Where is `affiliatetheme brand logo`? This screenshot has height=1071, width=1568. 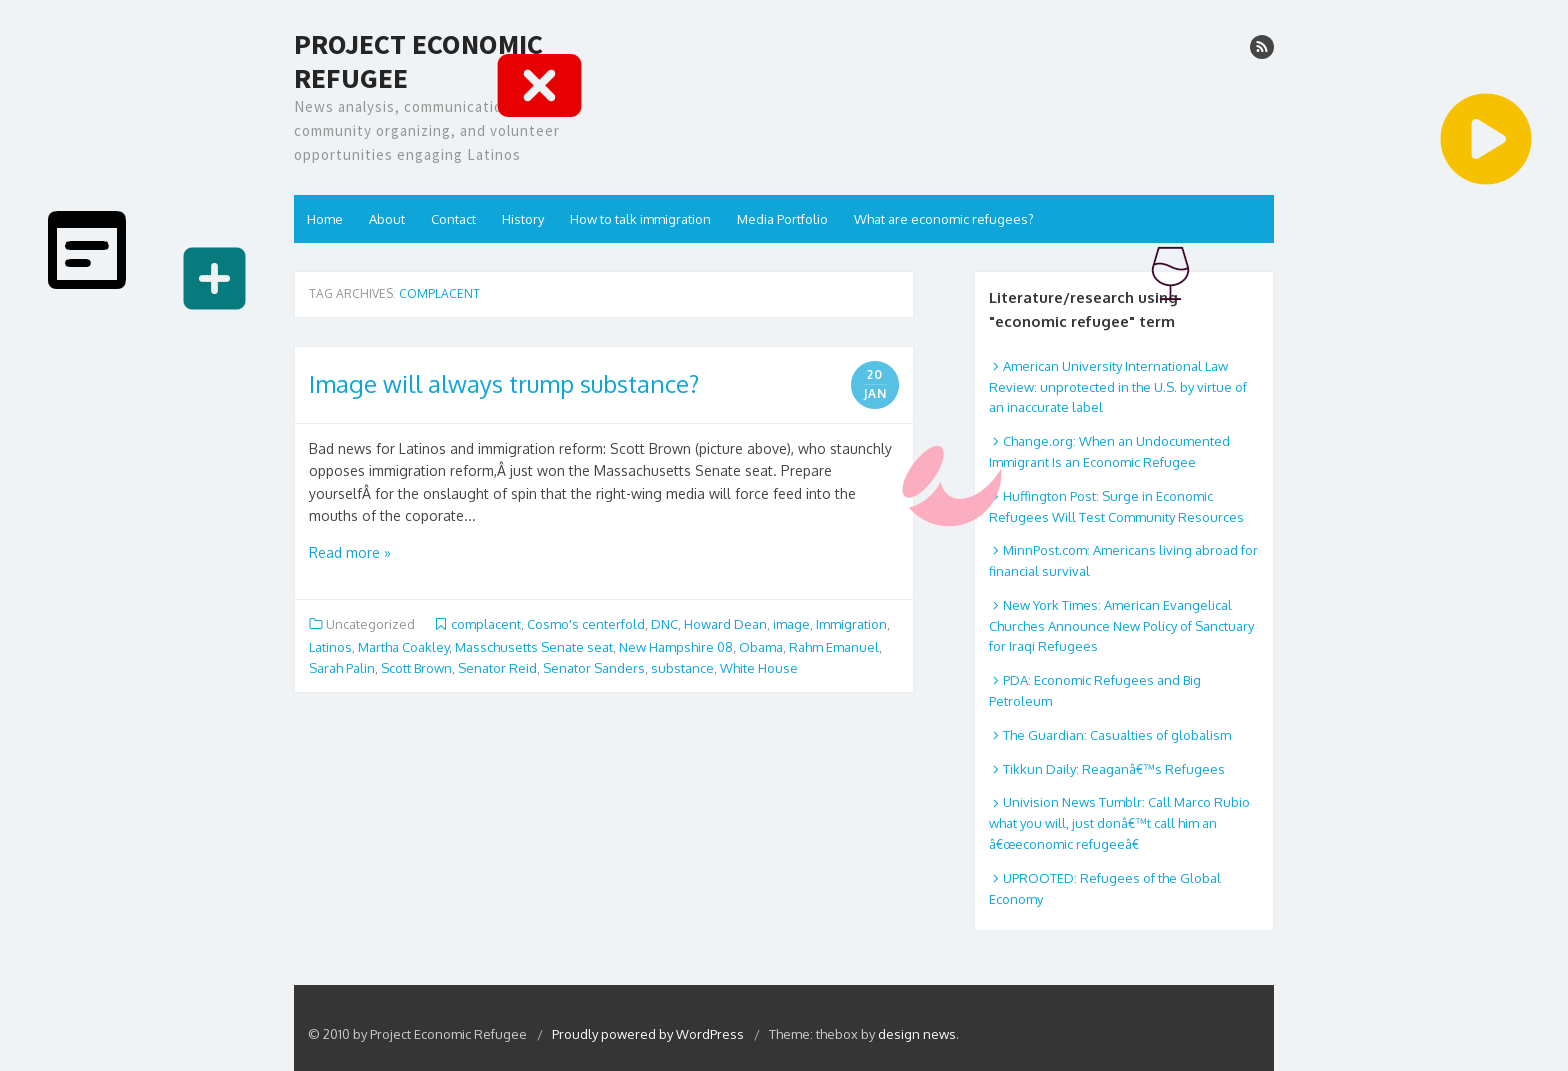
affiliatetheme brand logo is located at coordinates (952, 483).